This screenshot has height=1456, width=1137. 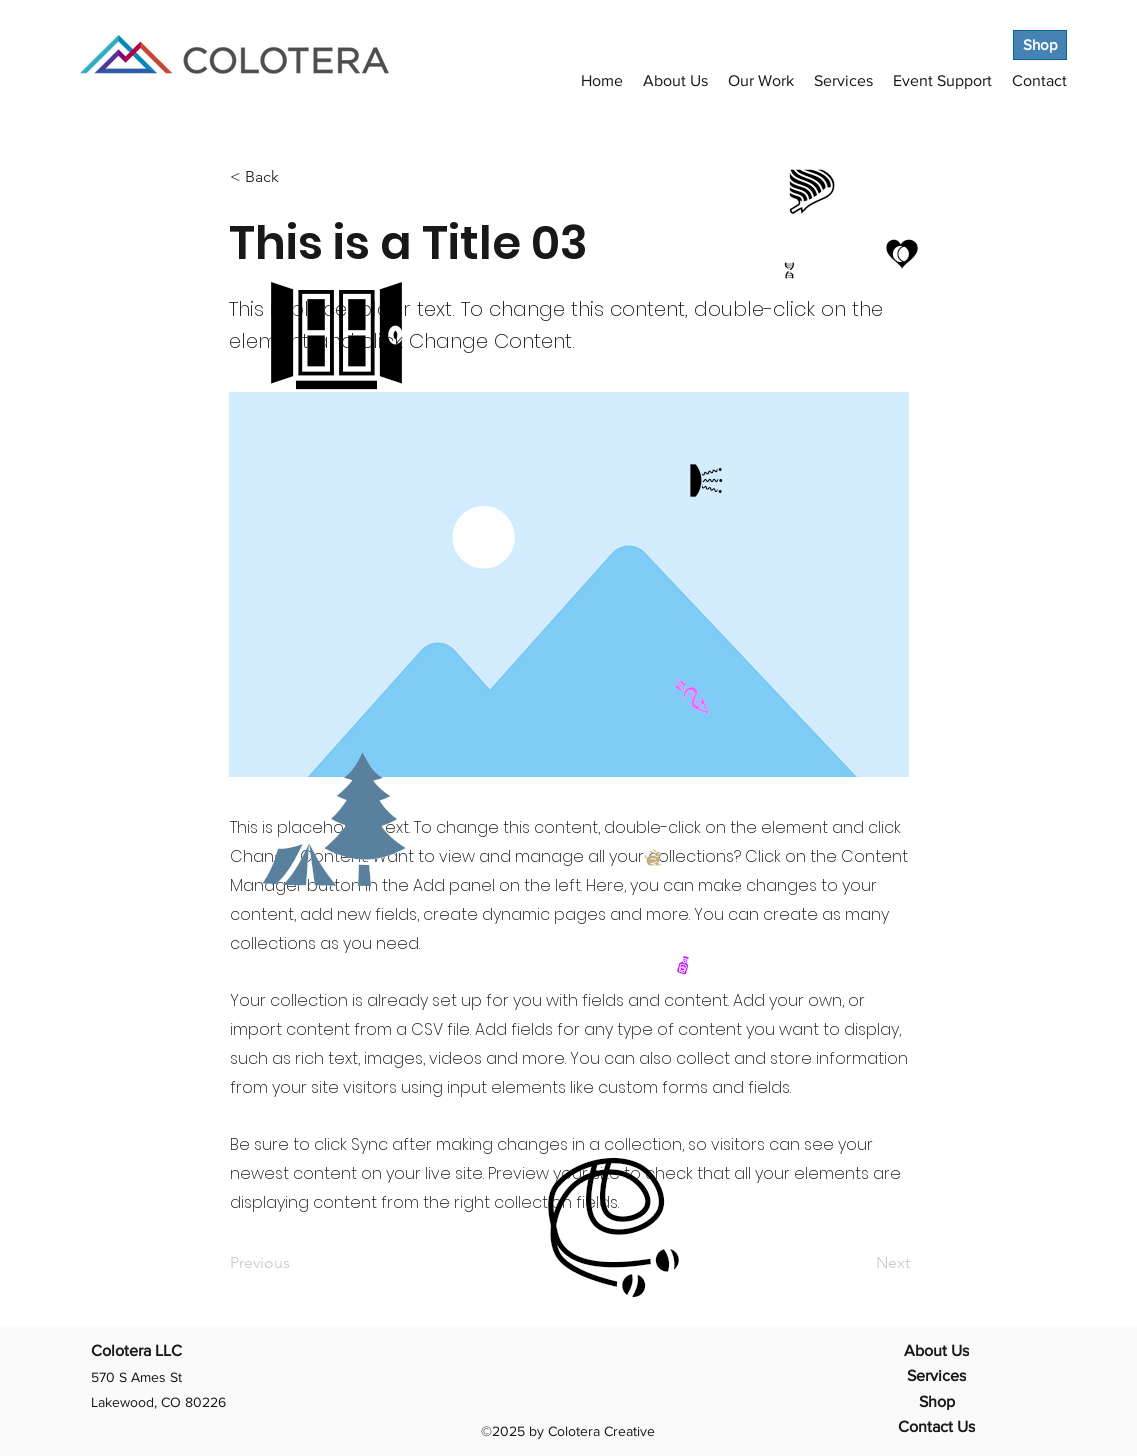 I want to click on indicates radiation or radioactive hazard warning, so click(x=706, y=480).